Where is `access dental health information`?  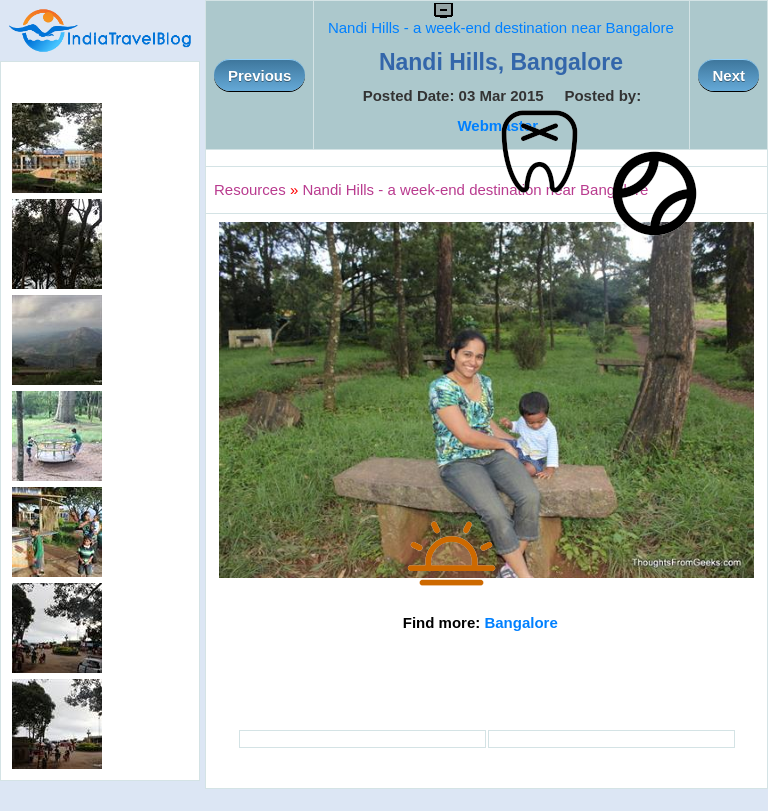
access dental health information is located at coordinates (539, 151).